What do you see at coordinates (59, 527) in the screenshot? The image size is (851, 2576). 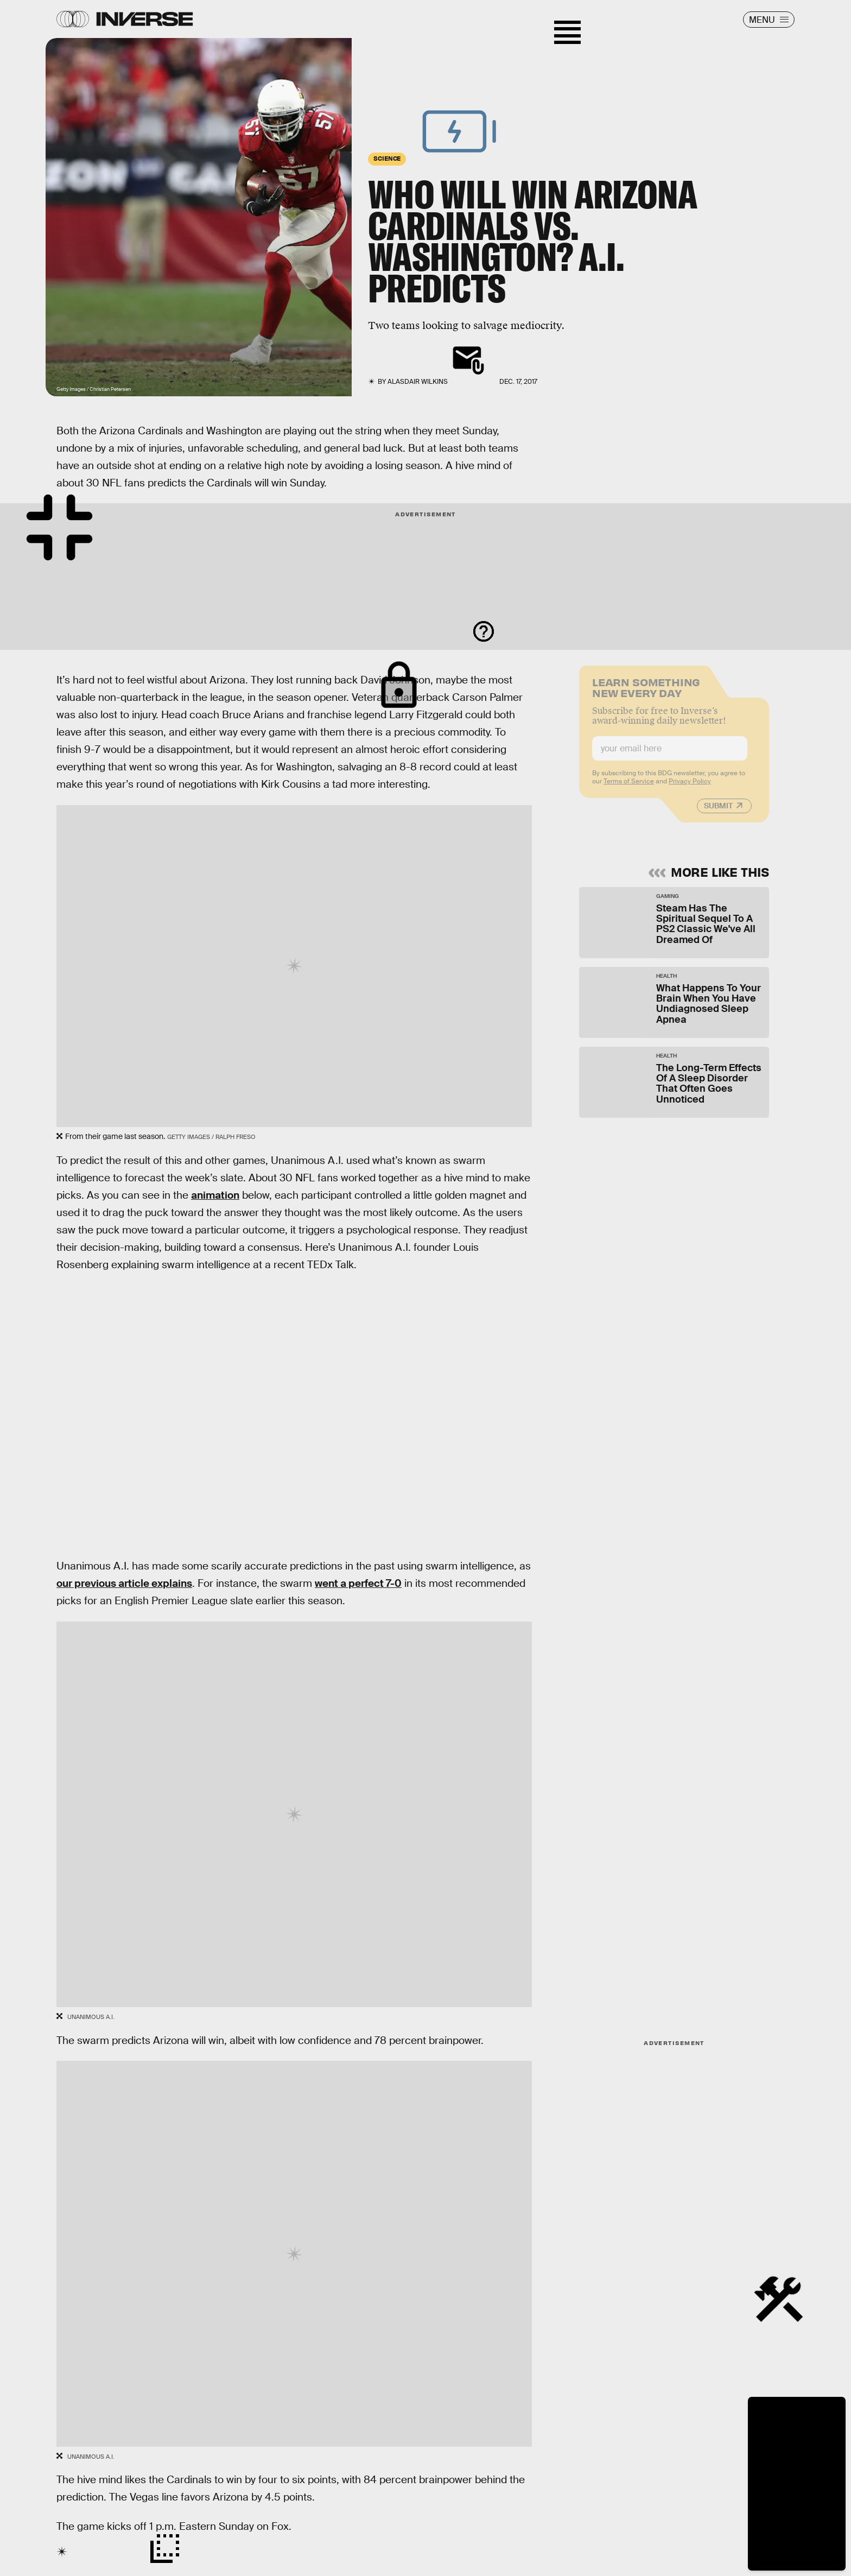 I see `exit fullscreen mode` at bounding box center [59, 527].